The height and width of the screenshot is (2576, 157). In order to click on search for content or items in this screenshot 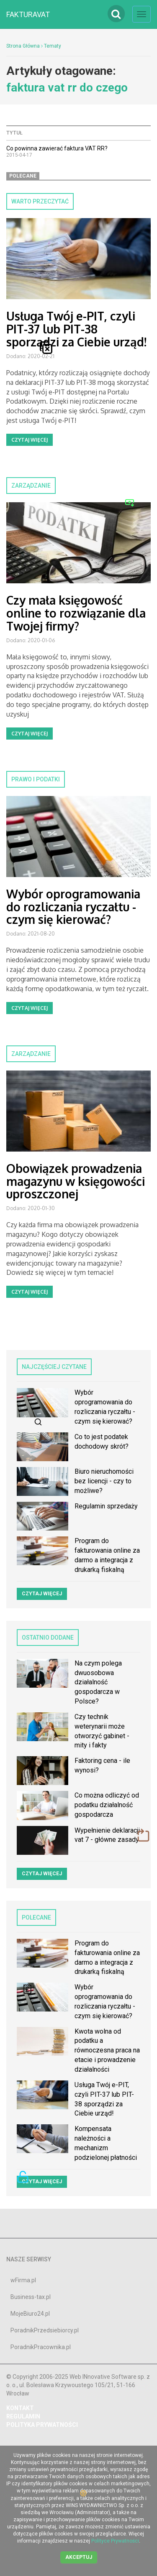, I will do `click(38, 1422)`.